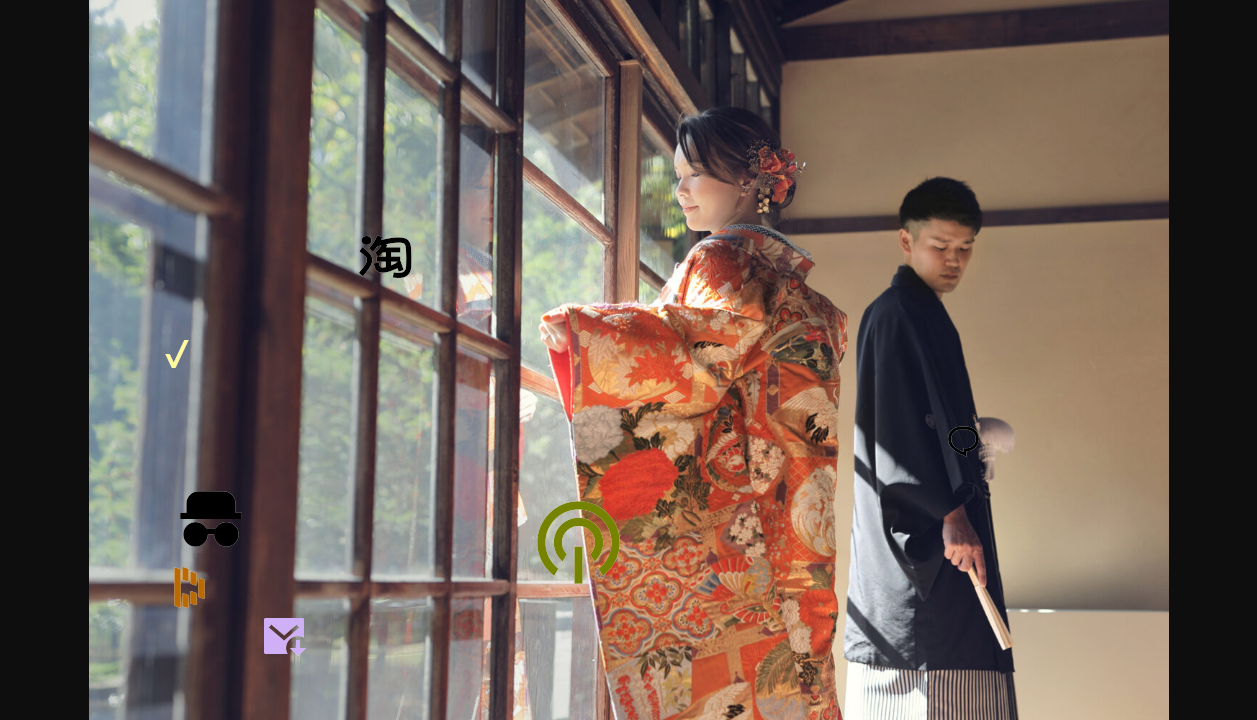  What do you see at coordinates (963, 440) in the screenshot?
I see `open chat or messaging` at bounding box center [963, 440].